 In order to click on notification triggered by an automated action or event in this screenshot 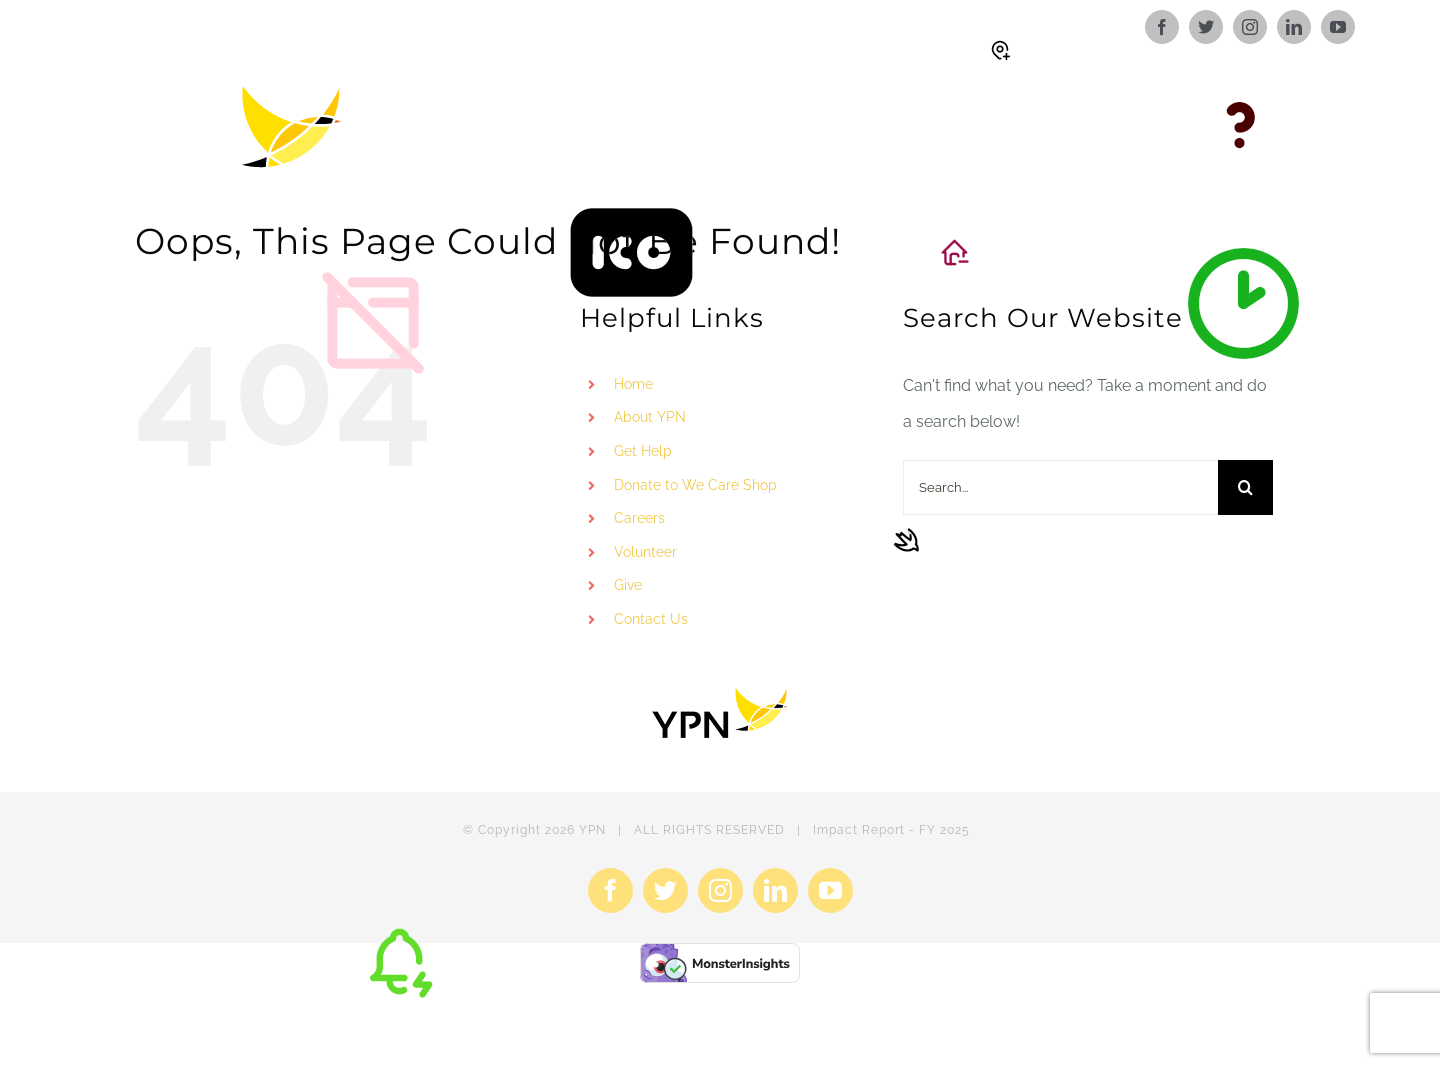, I will do `click(399, 961)`.